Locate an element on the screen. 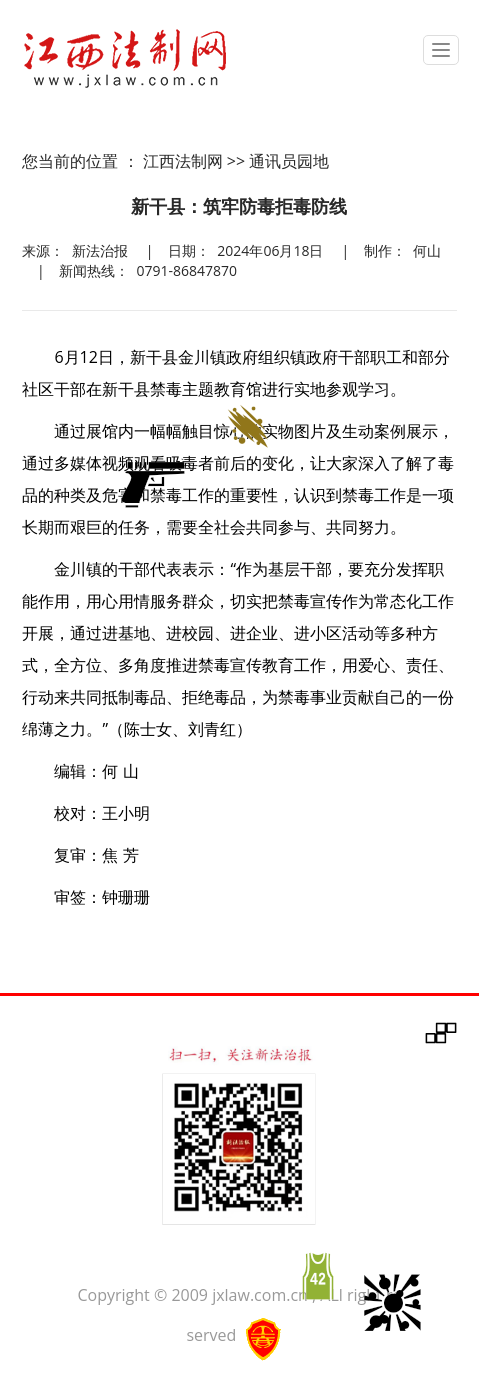  view team roster or player information is located at coordinates (318, 1276).